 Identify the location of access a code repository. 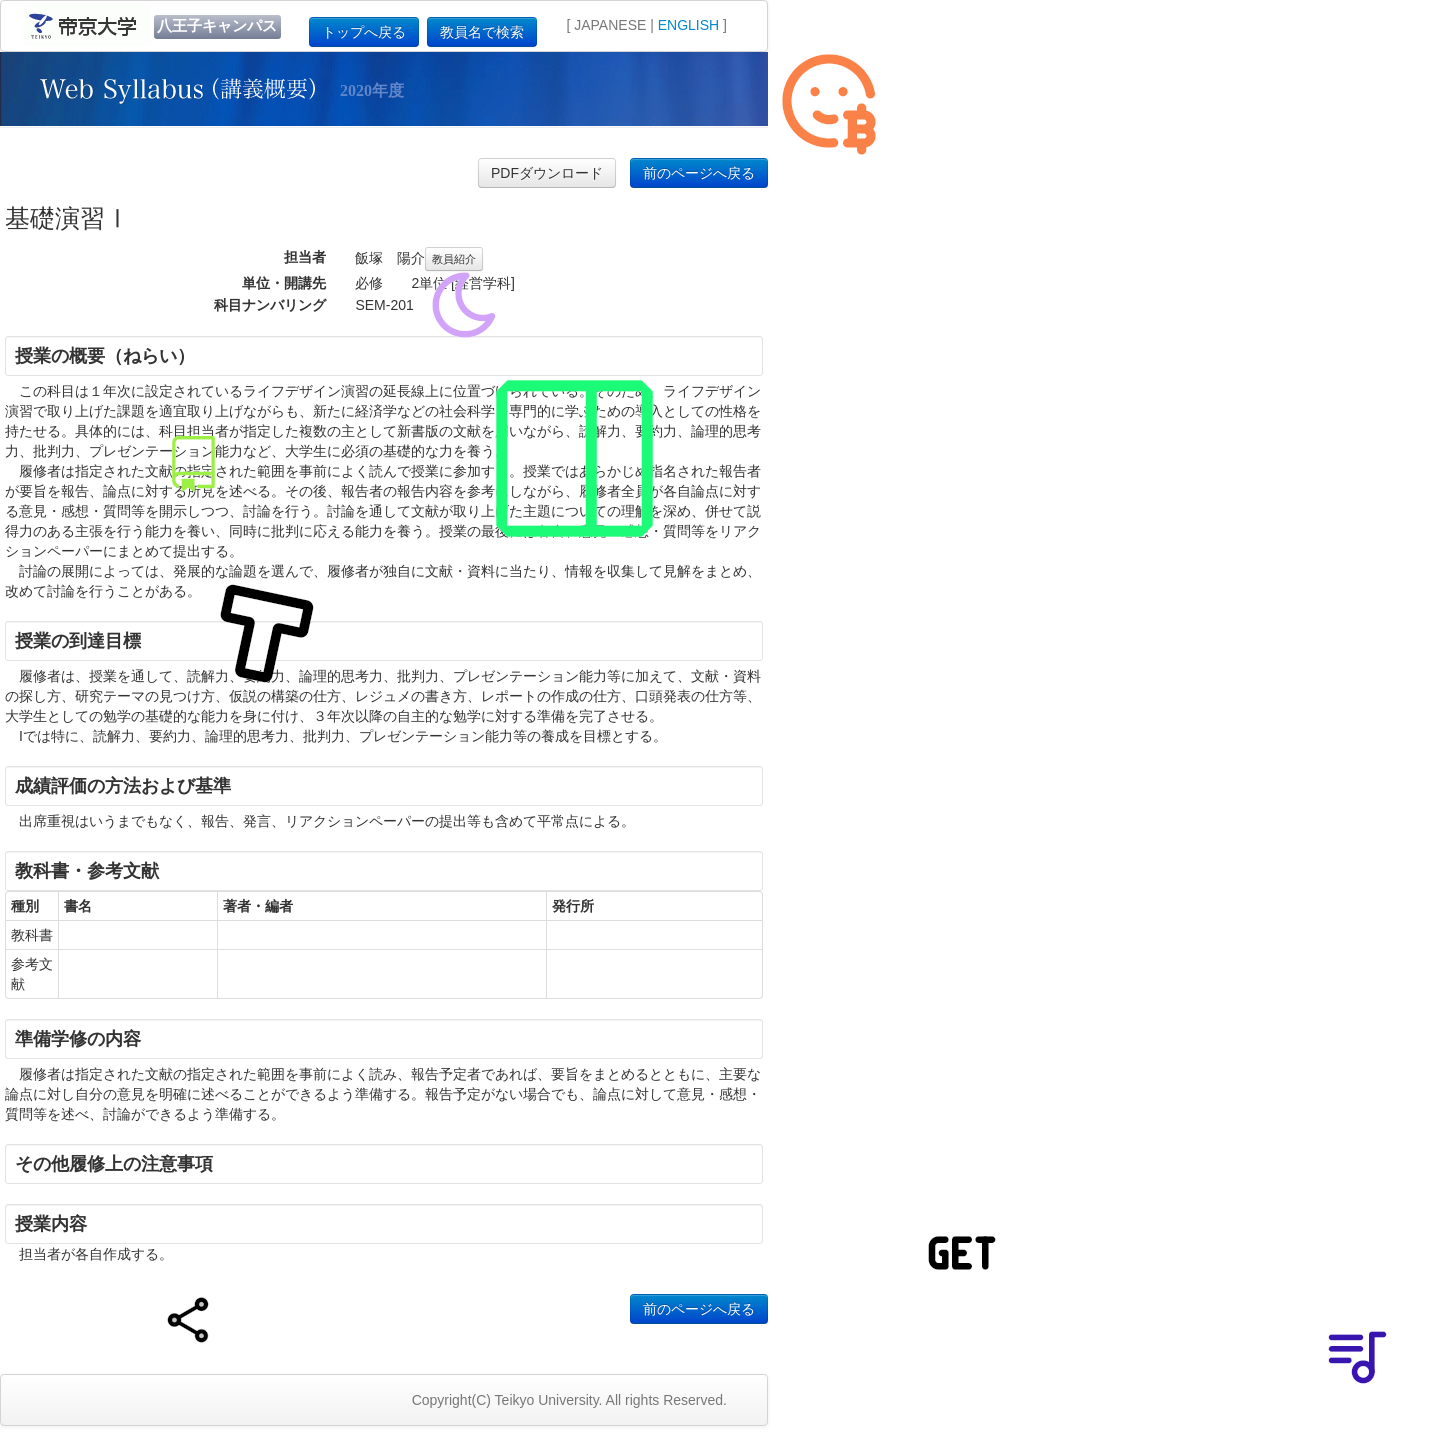
(193, 464).